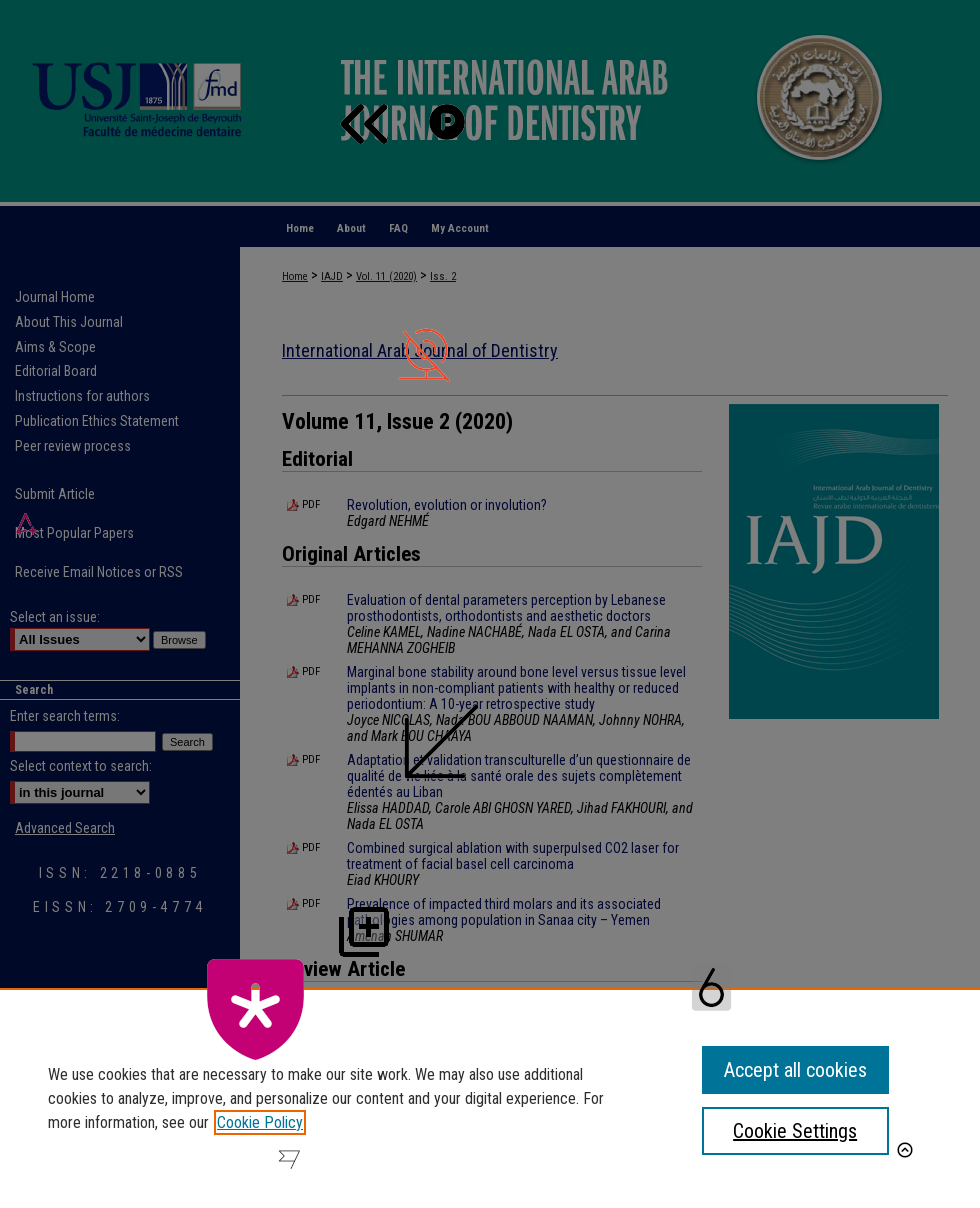  Describe the element at coordinates (288, 1158) in the screenshot. I see `flag or bookmark an item` at that location.